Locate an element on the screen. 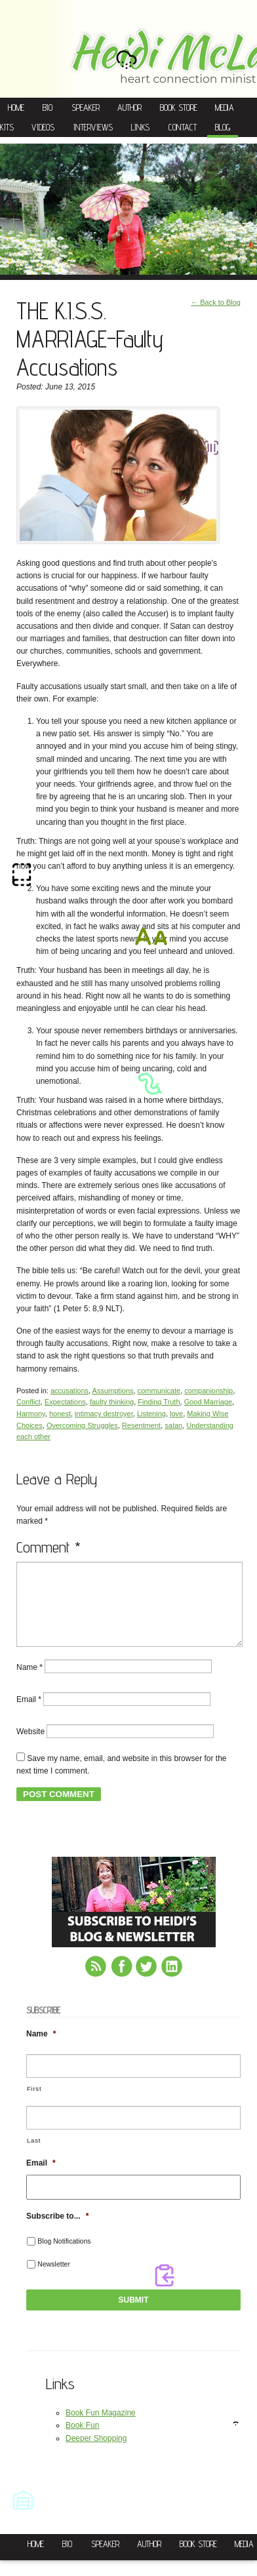 The height and width of the screenshot is (2576, 257). draft or unpublished document is located at coordinates (22, 875).